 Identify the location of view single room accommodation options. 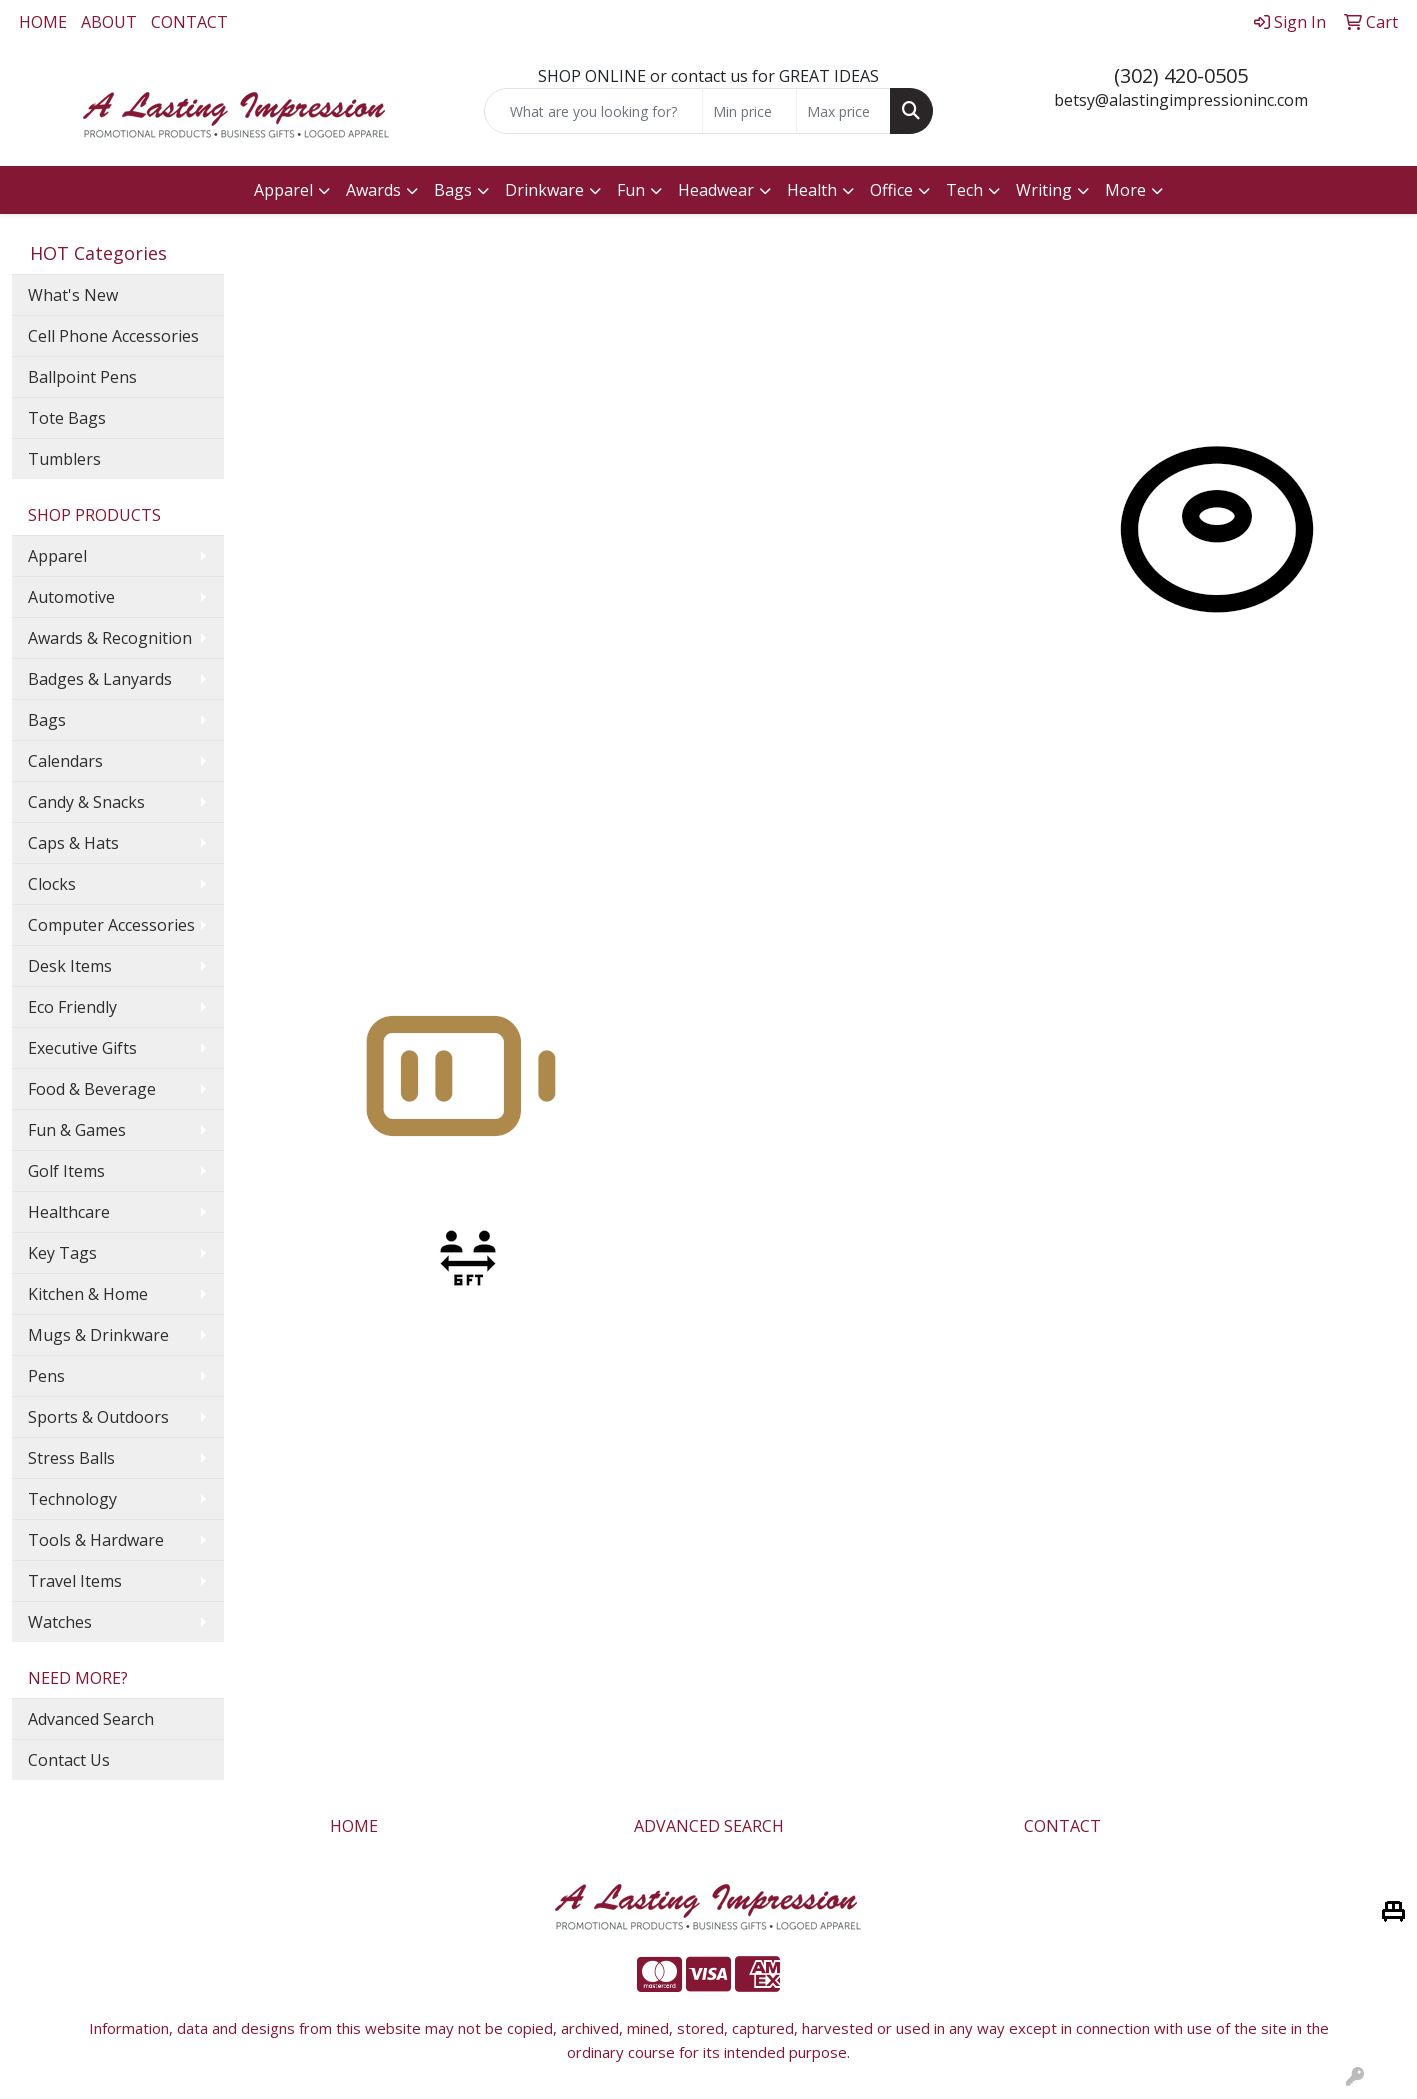
(1393, 1911).